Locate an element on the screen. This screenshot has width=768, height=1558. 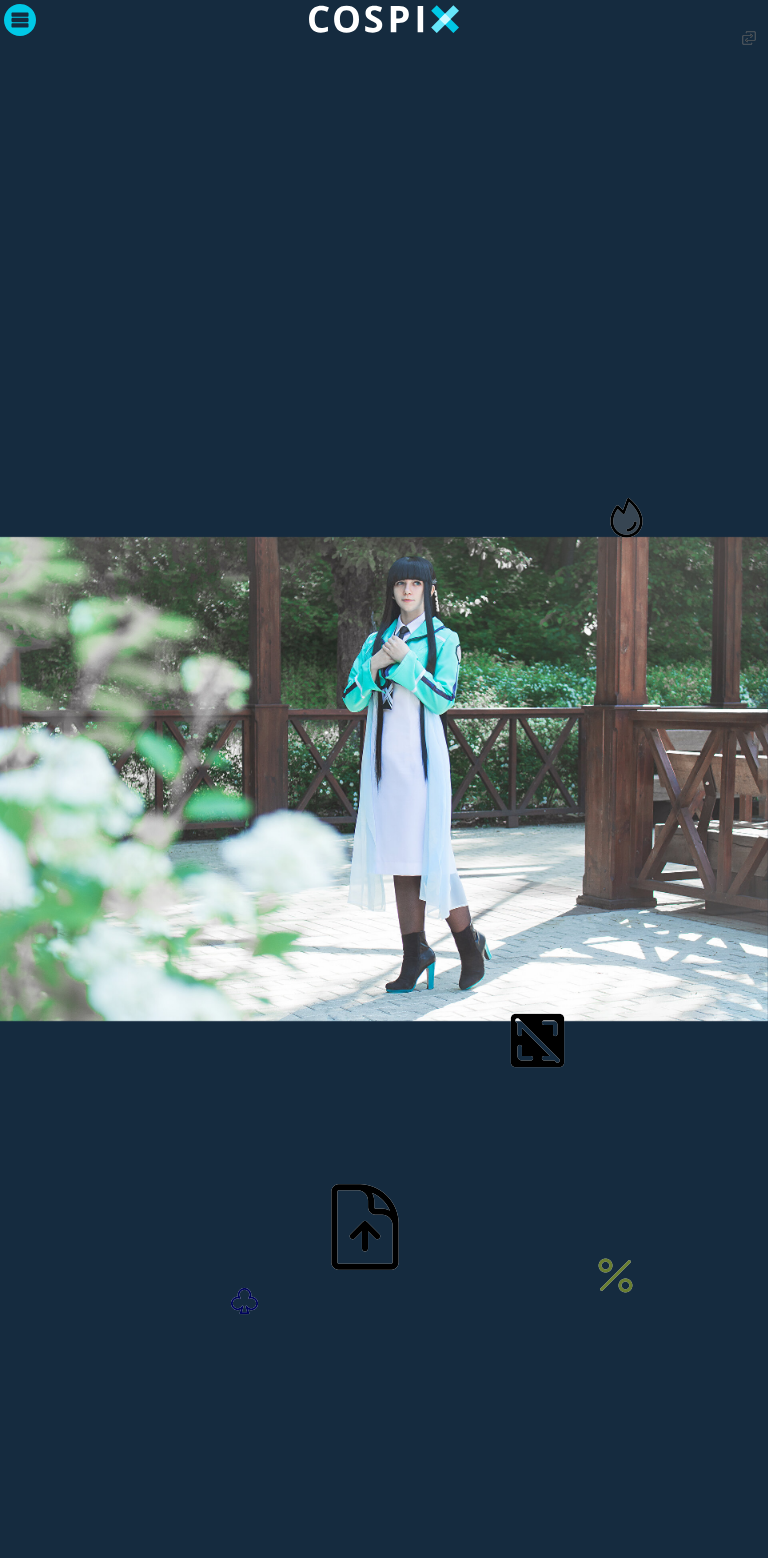
upload a document or file is located at coordinates (365, 1227).